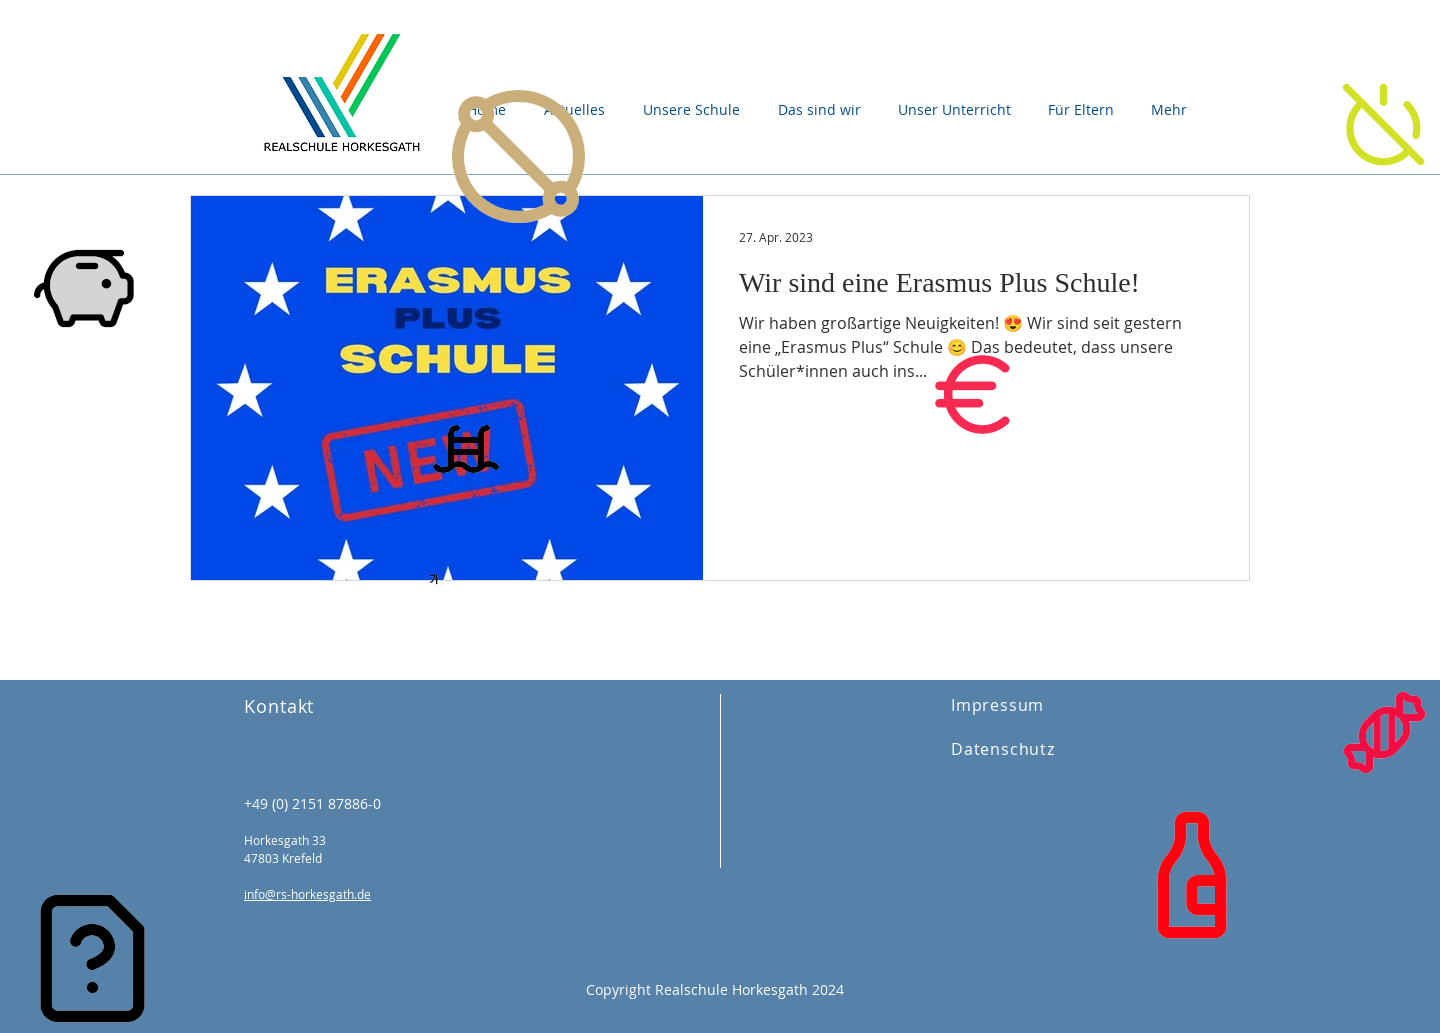 This screenshot has width=1440, height=1033. I want to click on access savings or budget features, so click(85, 288).